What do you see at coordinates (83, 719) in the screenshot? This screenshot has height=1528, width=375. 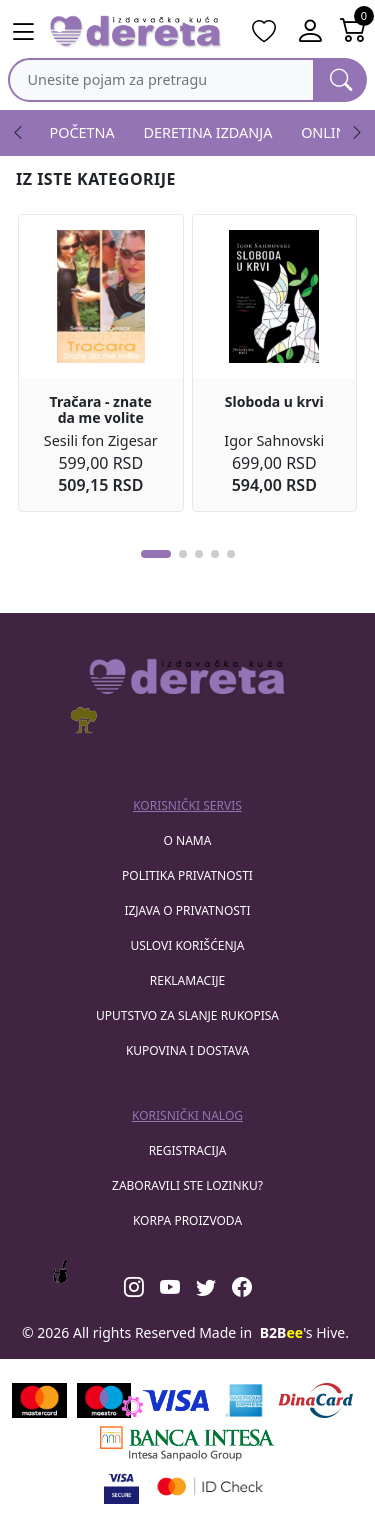 I see `enter a treehouse or forest dwelling` at bounding box center [83, 719].